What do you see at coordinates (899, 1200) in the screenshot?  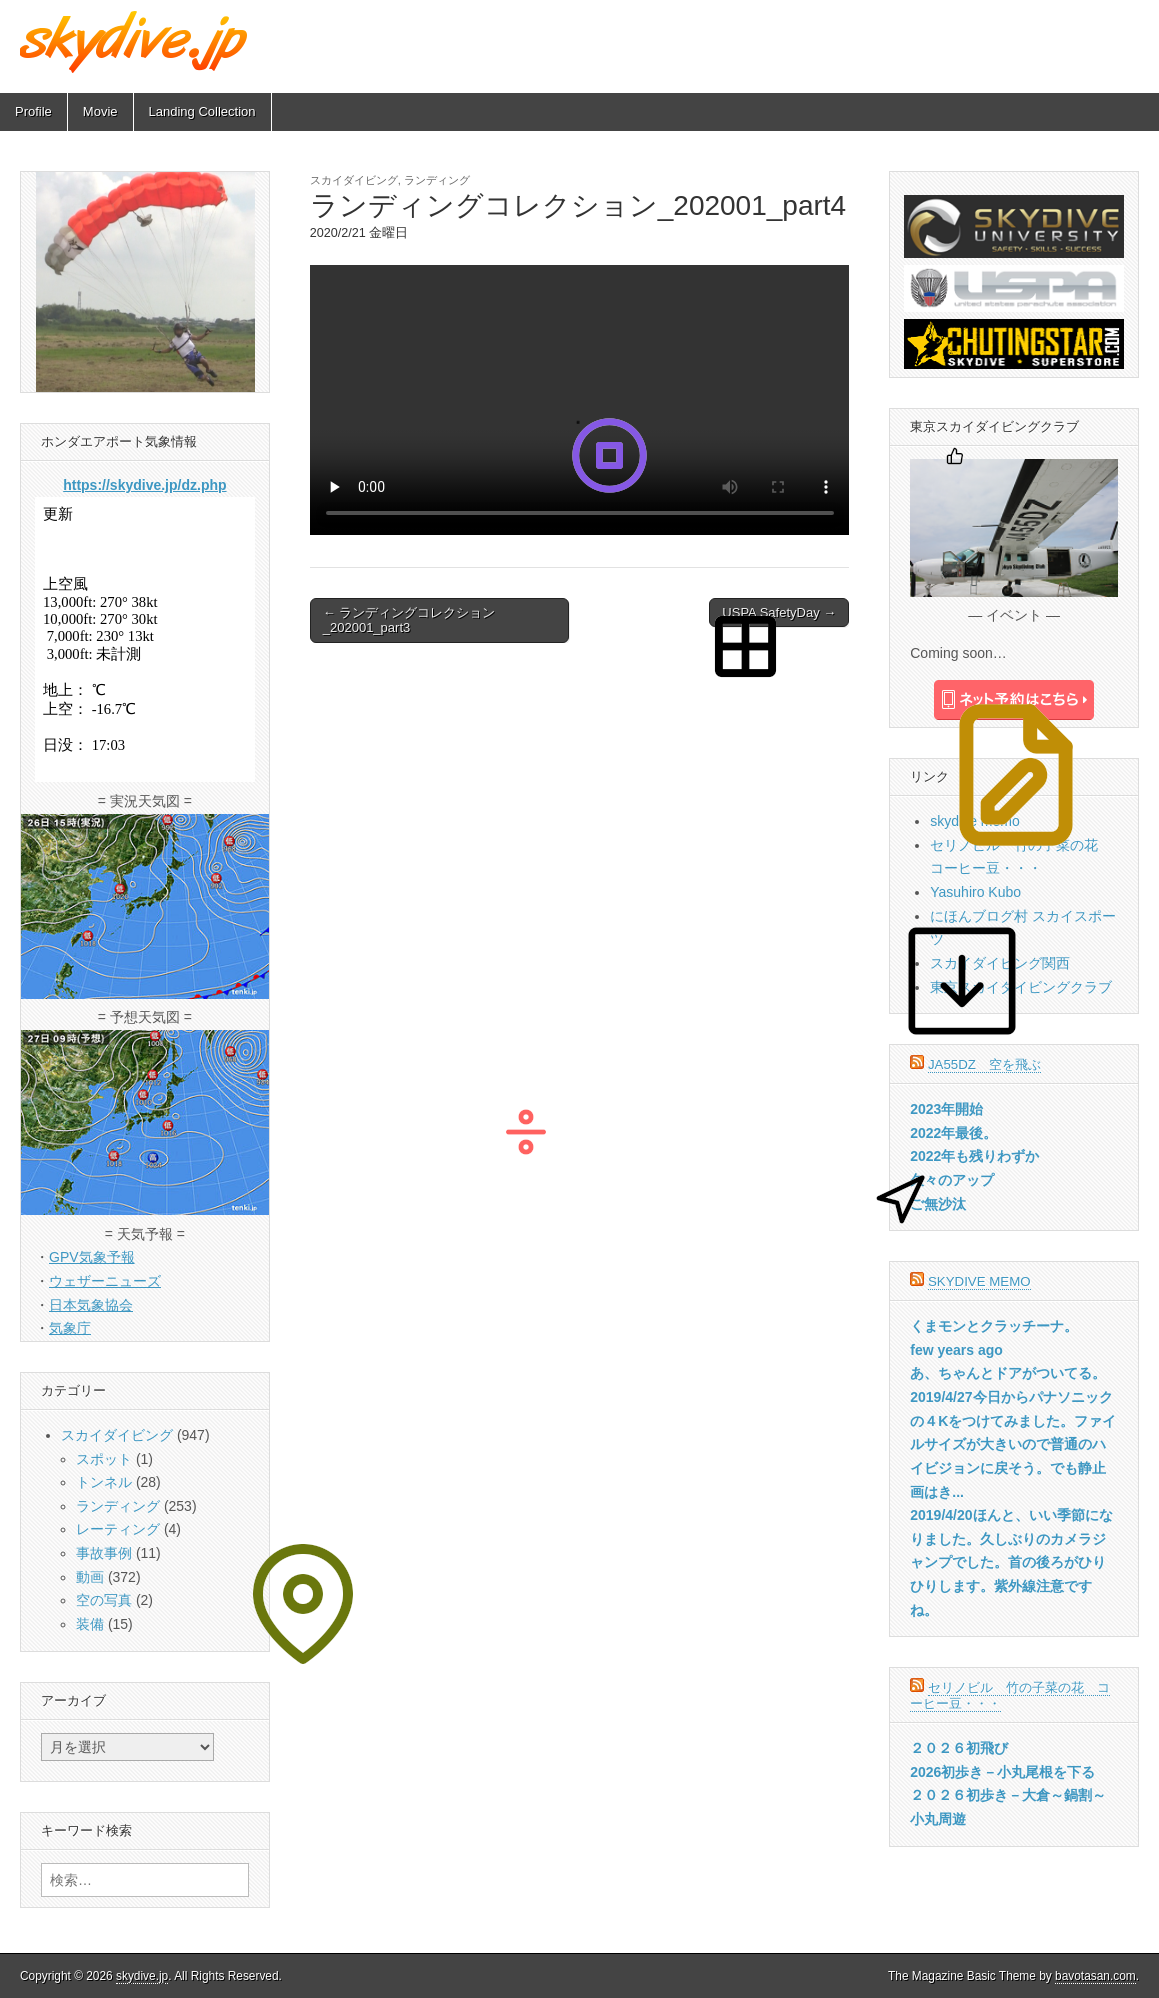 I see `access navigation or directions` at bounding box center [899, 1200].